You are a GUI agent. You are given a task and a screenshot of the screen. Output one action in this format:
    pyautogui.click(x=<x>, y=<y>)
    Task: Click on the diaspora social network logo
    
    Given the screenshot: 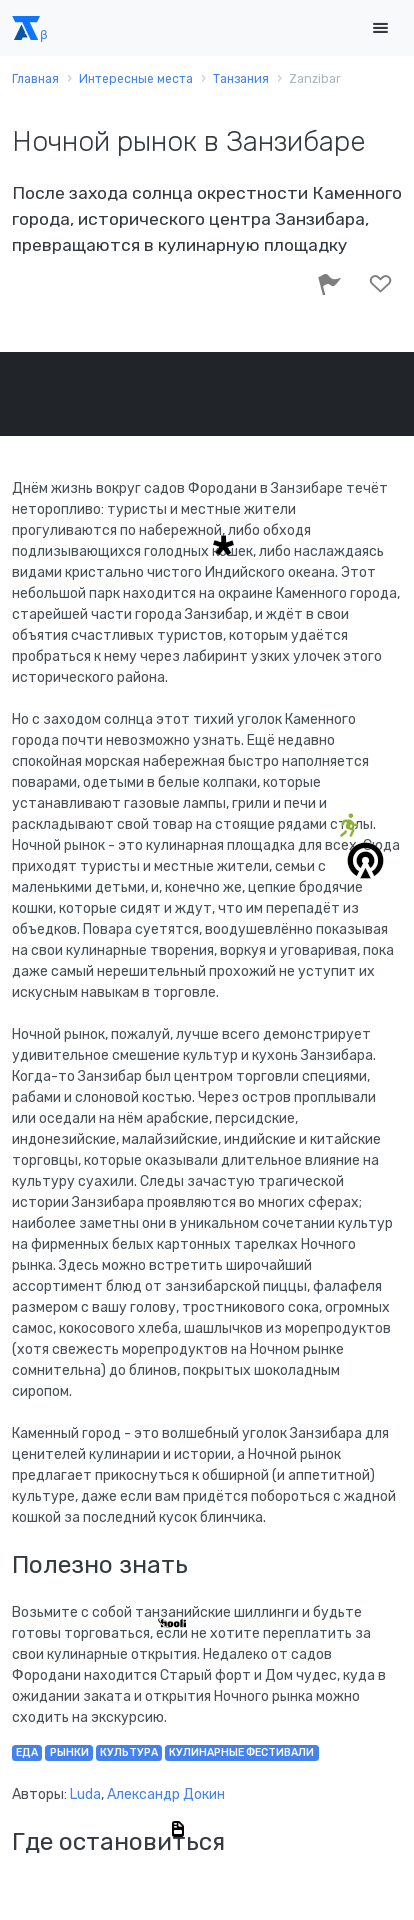 What is the action you would take?
    pyautogui.click(x=223, y=545)
    